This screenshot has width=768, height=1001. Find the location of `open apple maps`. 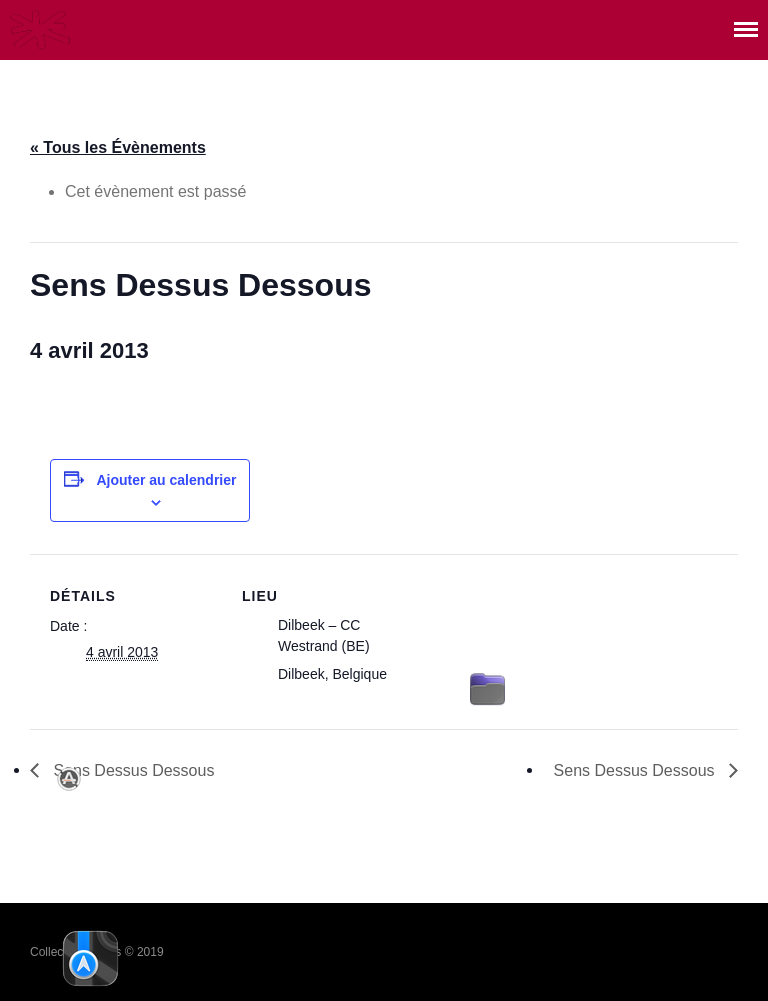

open apple maps is located at coordinates (90, 958).